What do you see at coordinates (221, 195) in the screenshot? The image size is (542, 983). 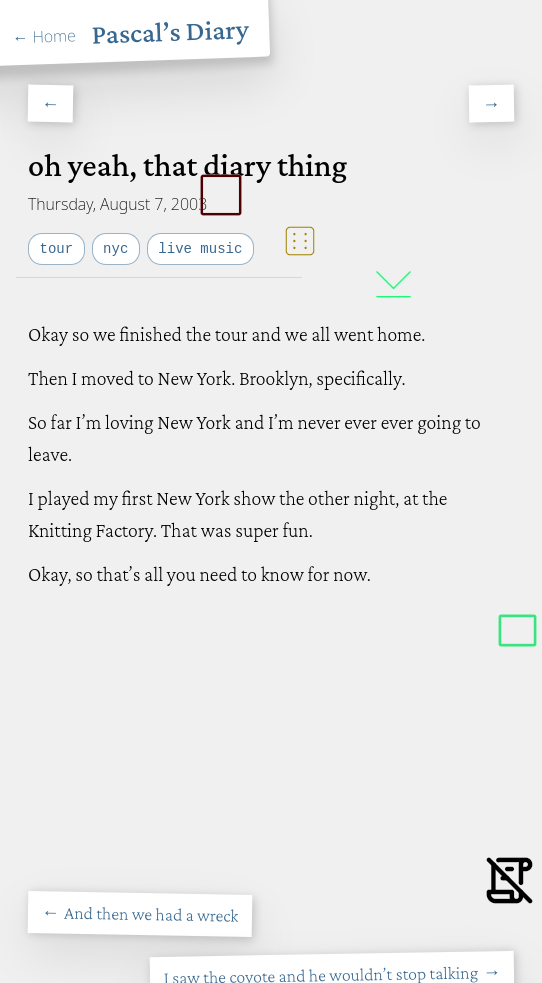 I see `stop media playback` at bounding box center [221, 195].